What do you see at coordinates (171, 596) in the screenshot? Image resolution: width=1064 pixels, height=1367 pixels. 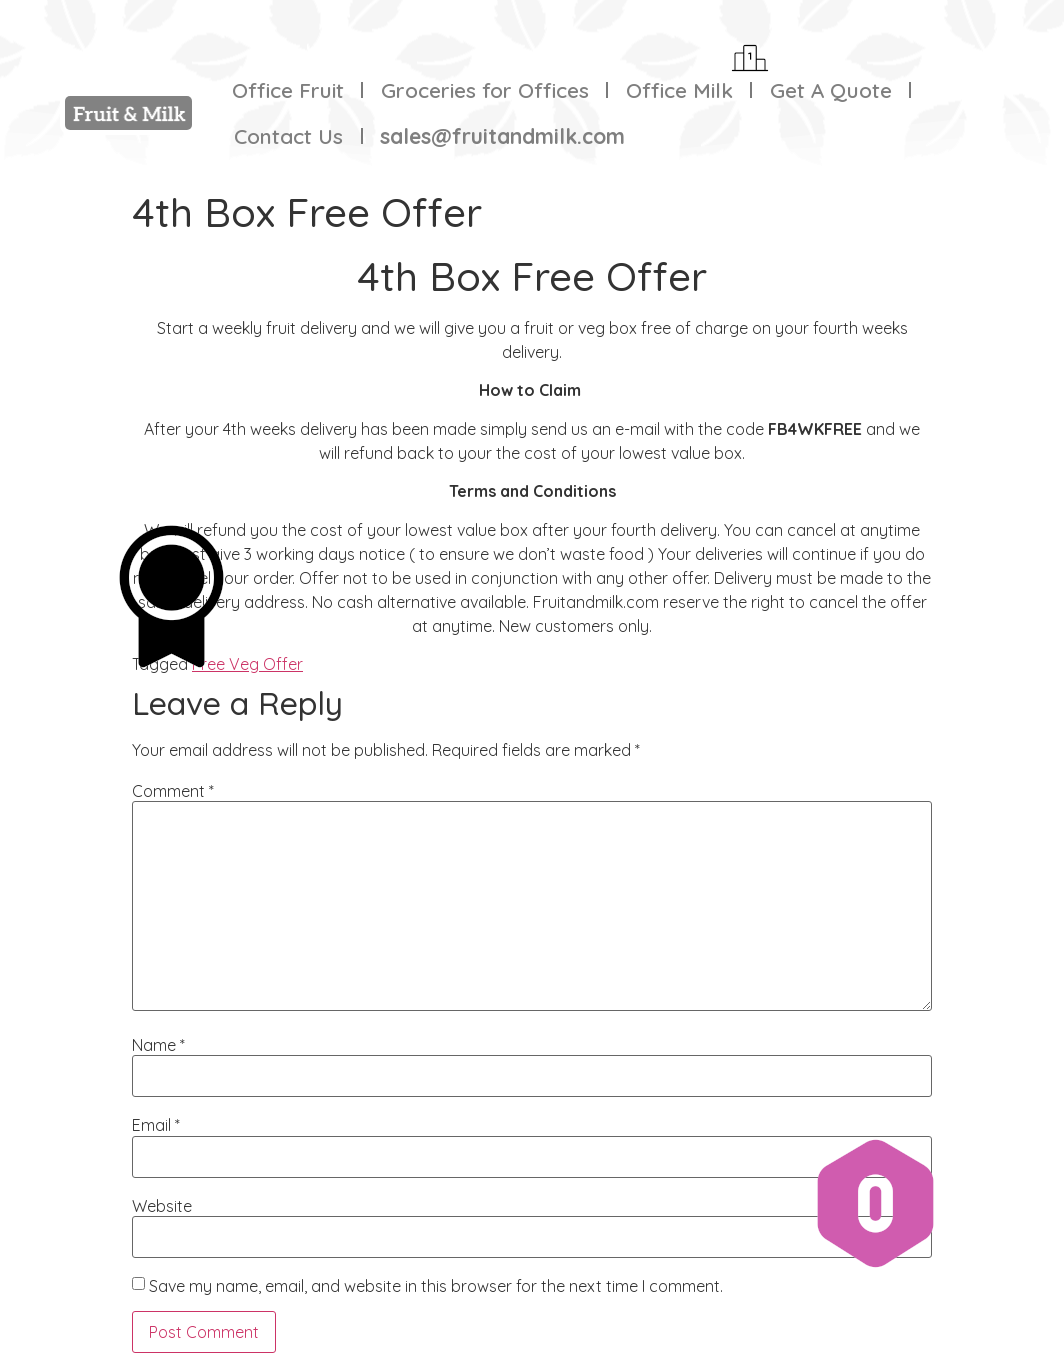 I see `view achievements or awards` at bounding box center [171, 596].